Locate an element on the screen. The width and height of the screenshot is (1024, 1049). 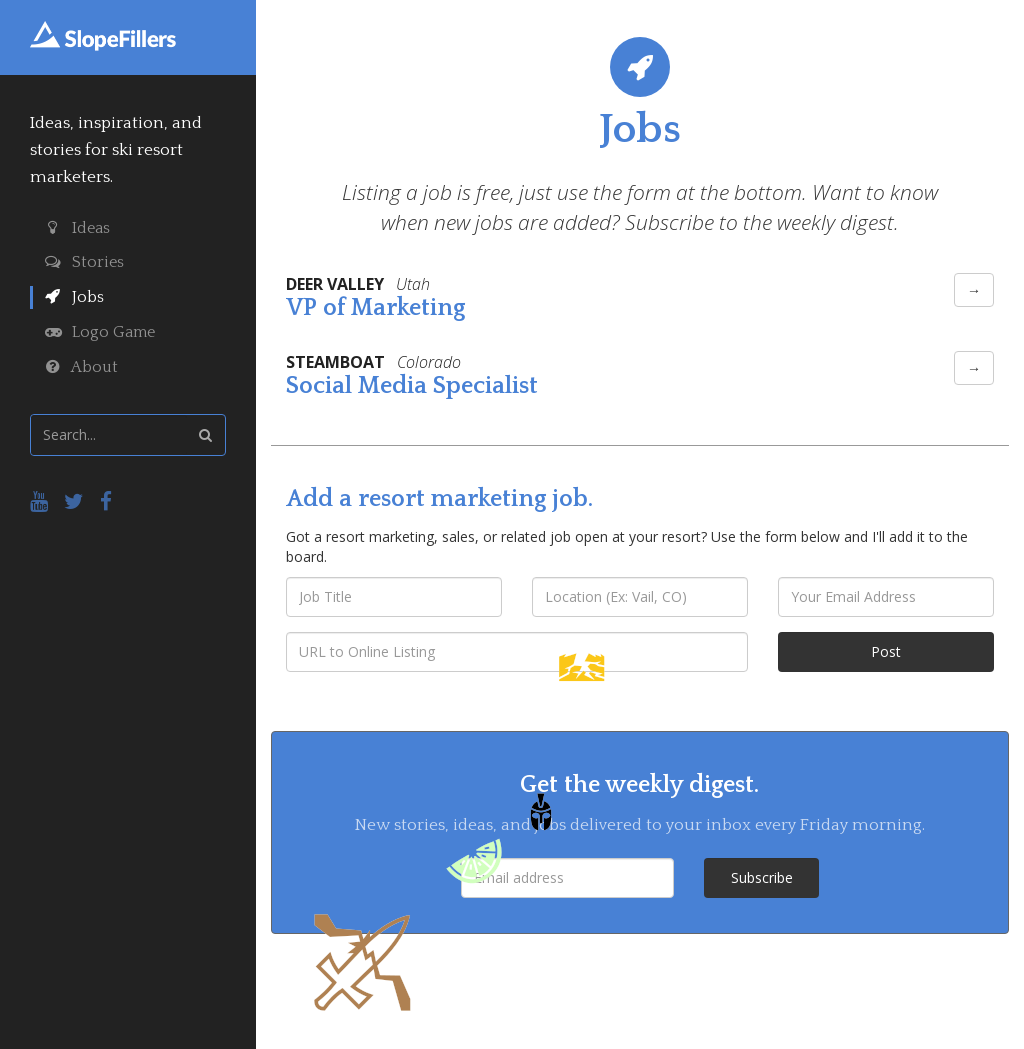
citrus or fruit-related category is located at coordinates (474, 861).